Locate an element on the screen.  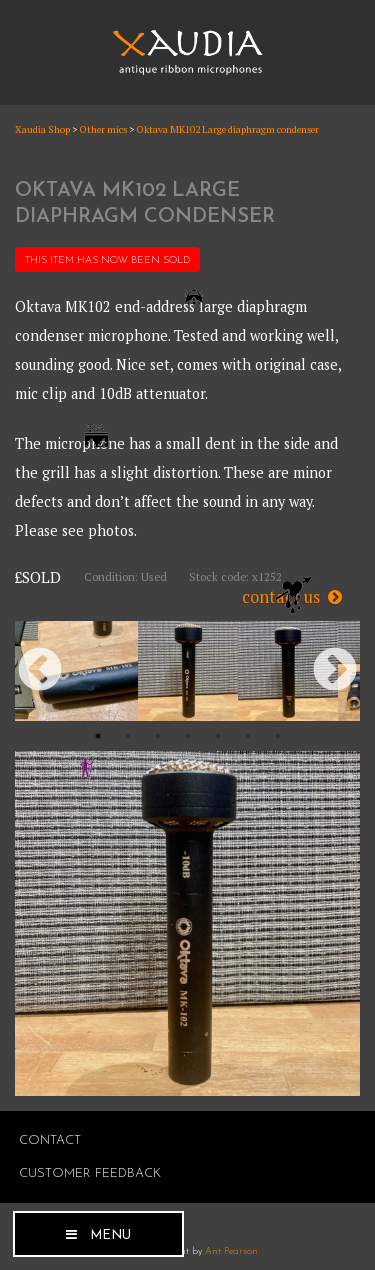
select pikeman unit in strategy game is located at coordinates (86, 767).